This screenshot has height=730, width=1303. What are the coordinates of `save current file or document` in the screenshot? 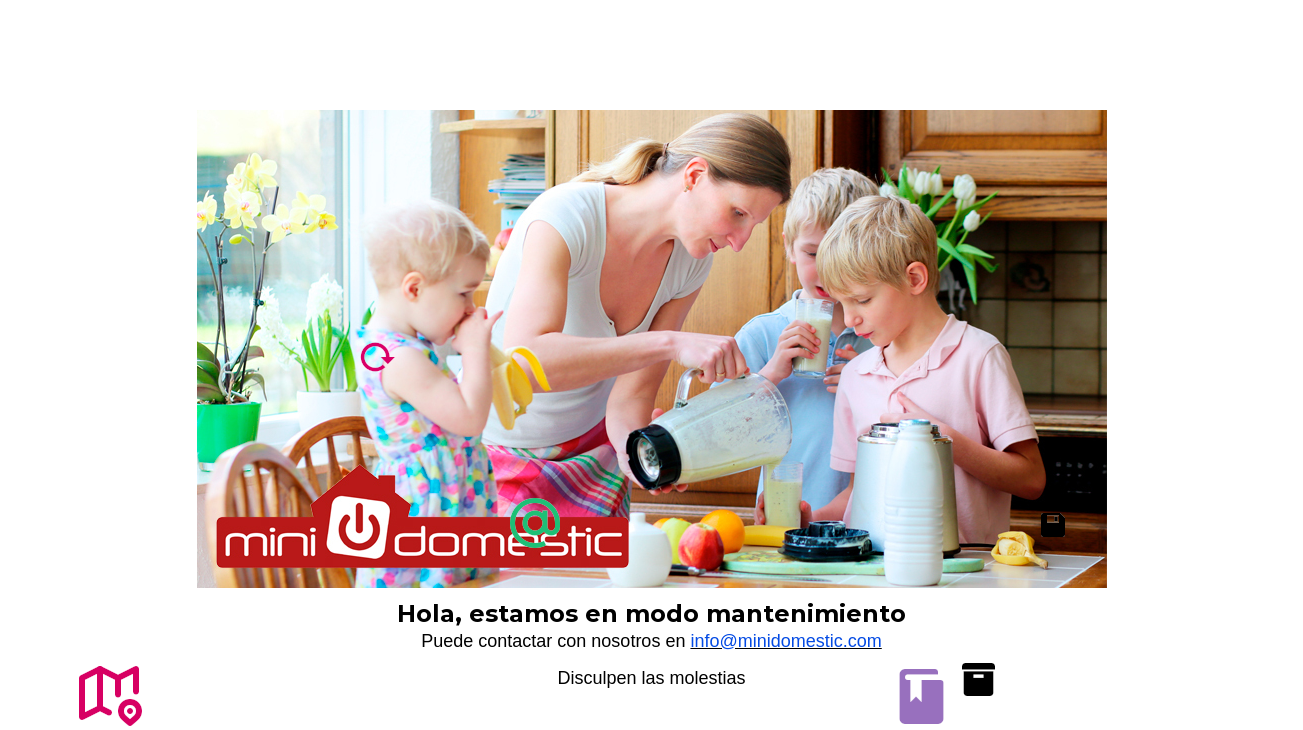 It's located at (1053, 525).